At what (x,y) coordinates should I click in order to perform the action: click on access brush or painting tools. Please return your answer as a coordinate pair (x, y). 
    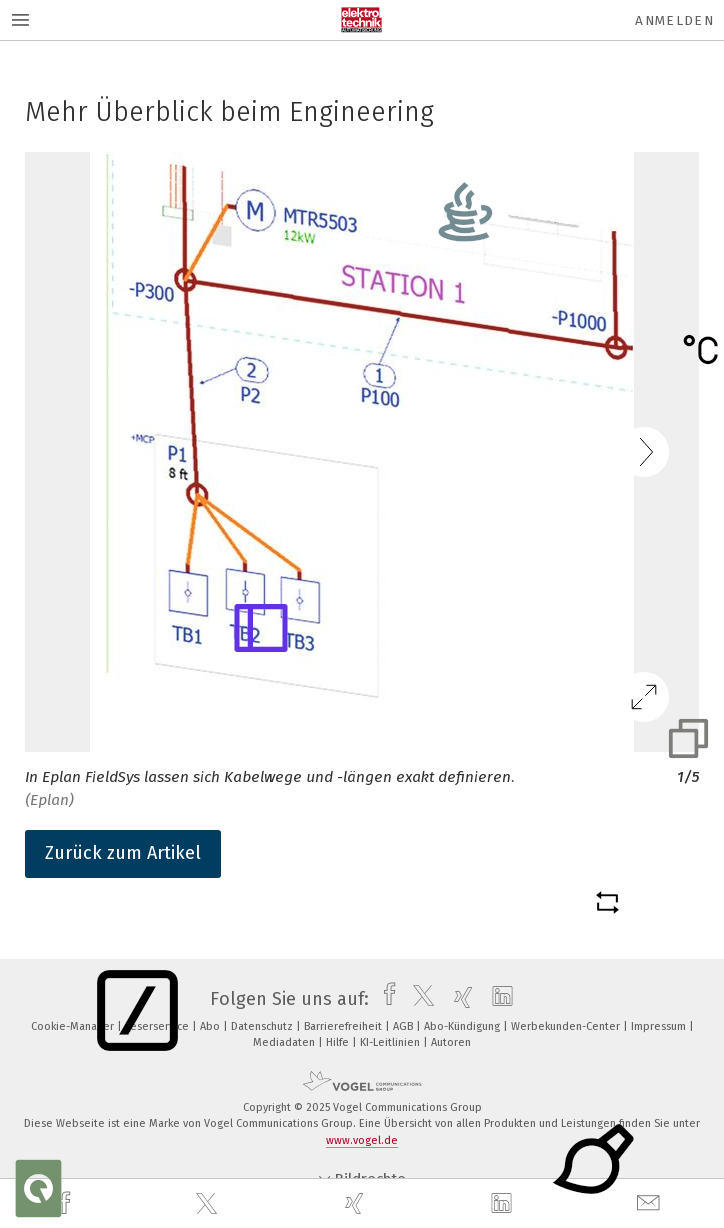
    Looking at the image, I should click on (593, 1160).